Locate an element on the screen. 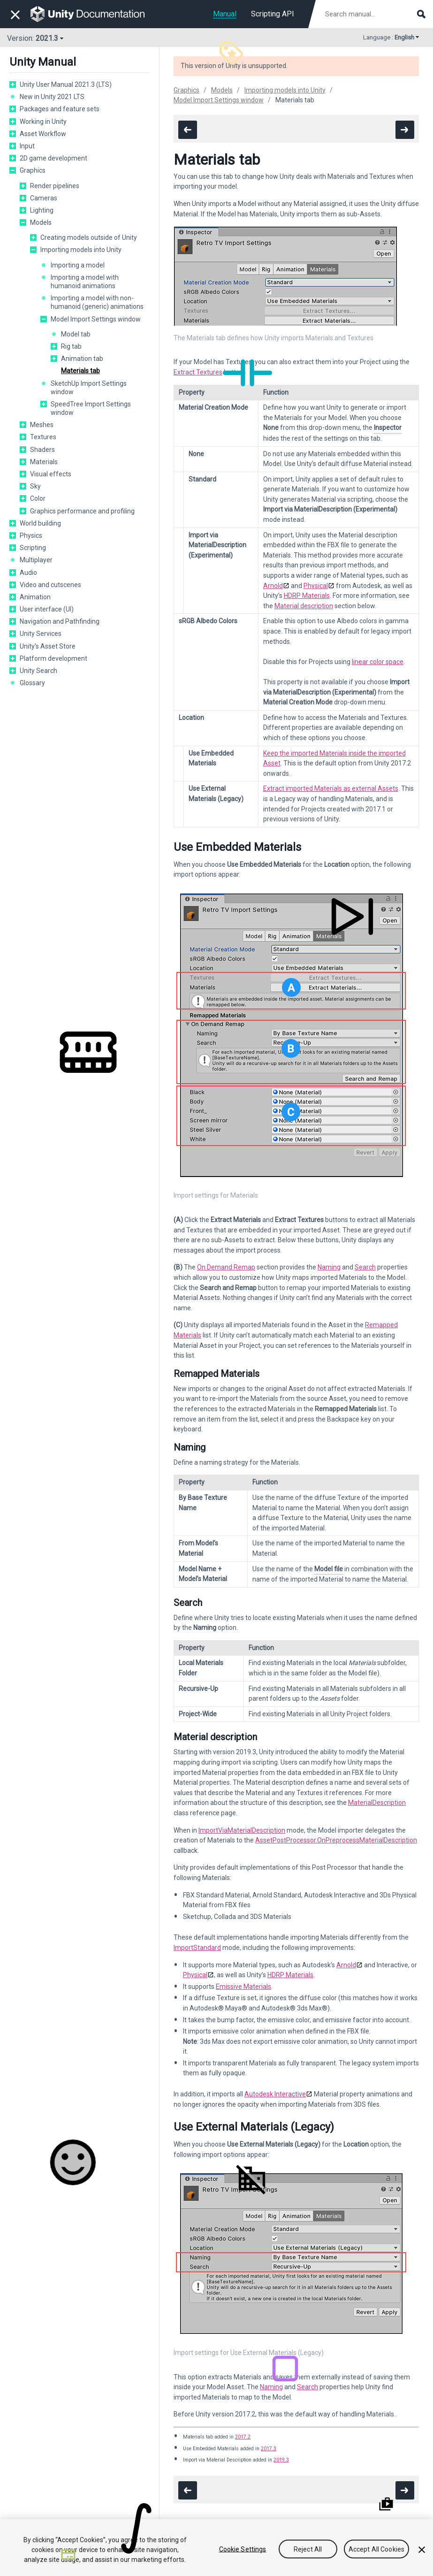  manage payment methods is located at coordinates (68, 2554).